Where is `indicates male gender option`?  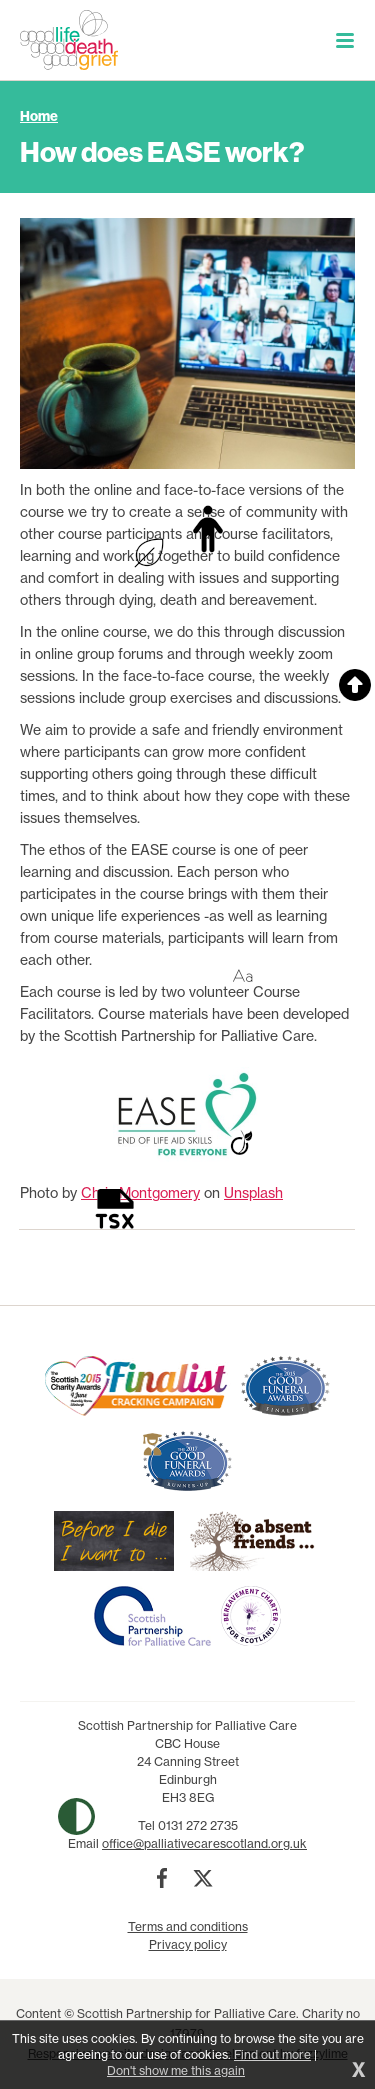
indicates male gender option is located at coordinates (208, 529).